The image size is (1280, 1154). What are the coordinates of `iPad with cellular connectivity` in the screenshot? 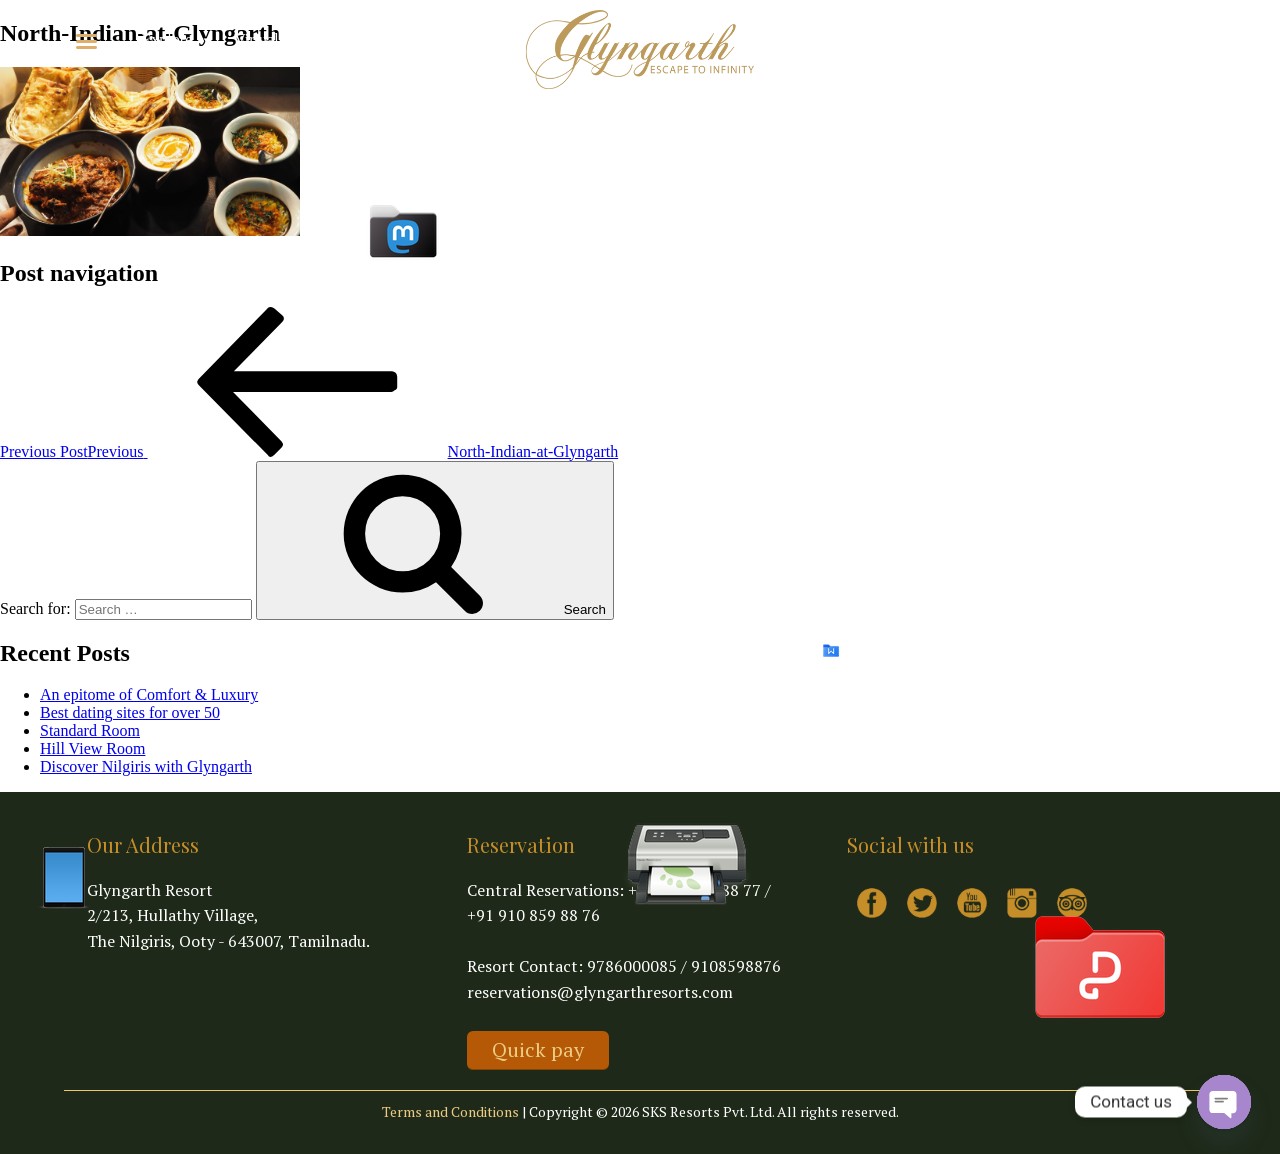 It's located at (64, 878).